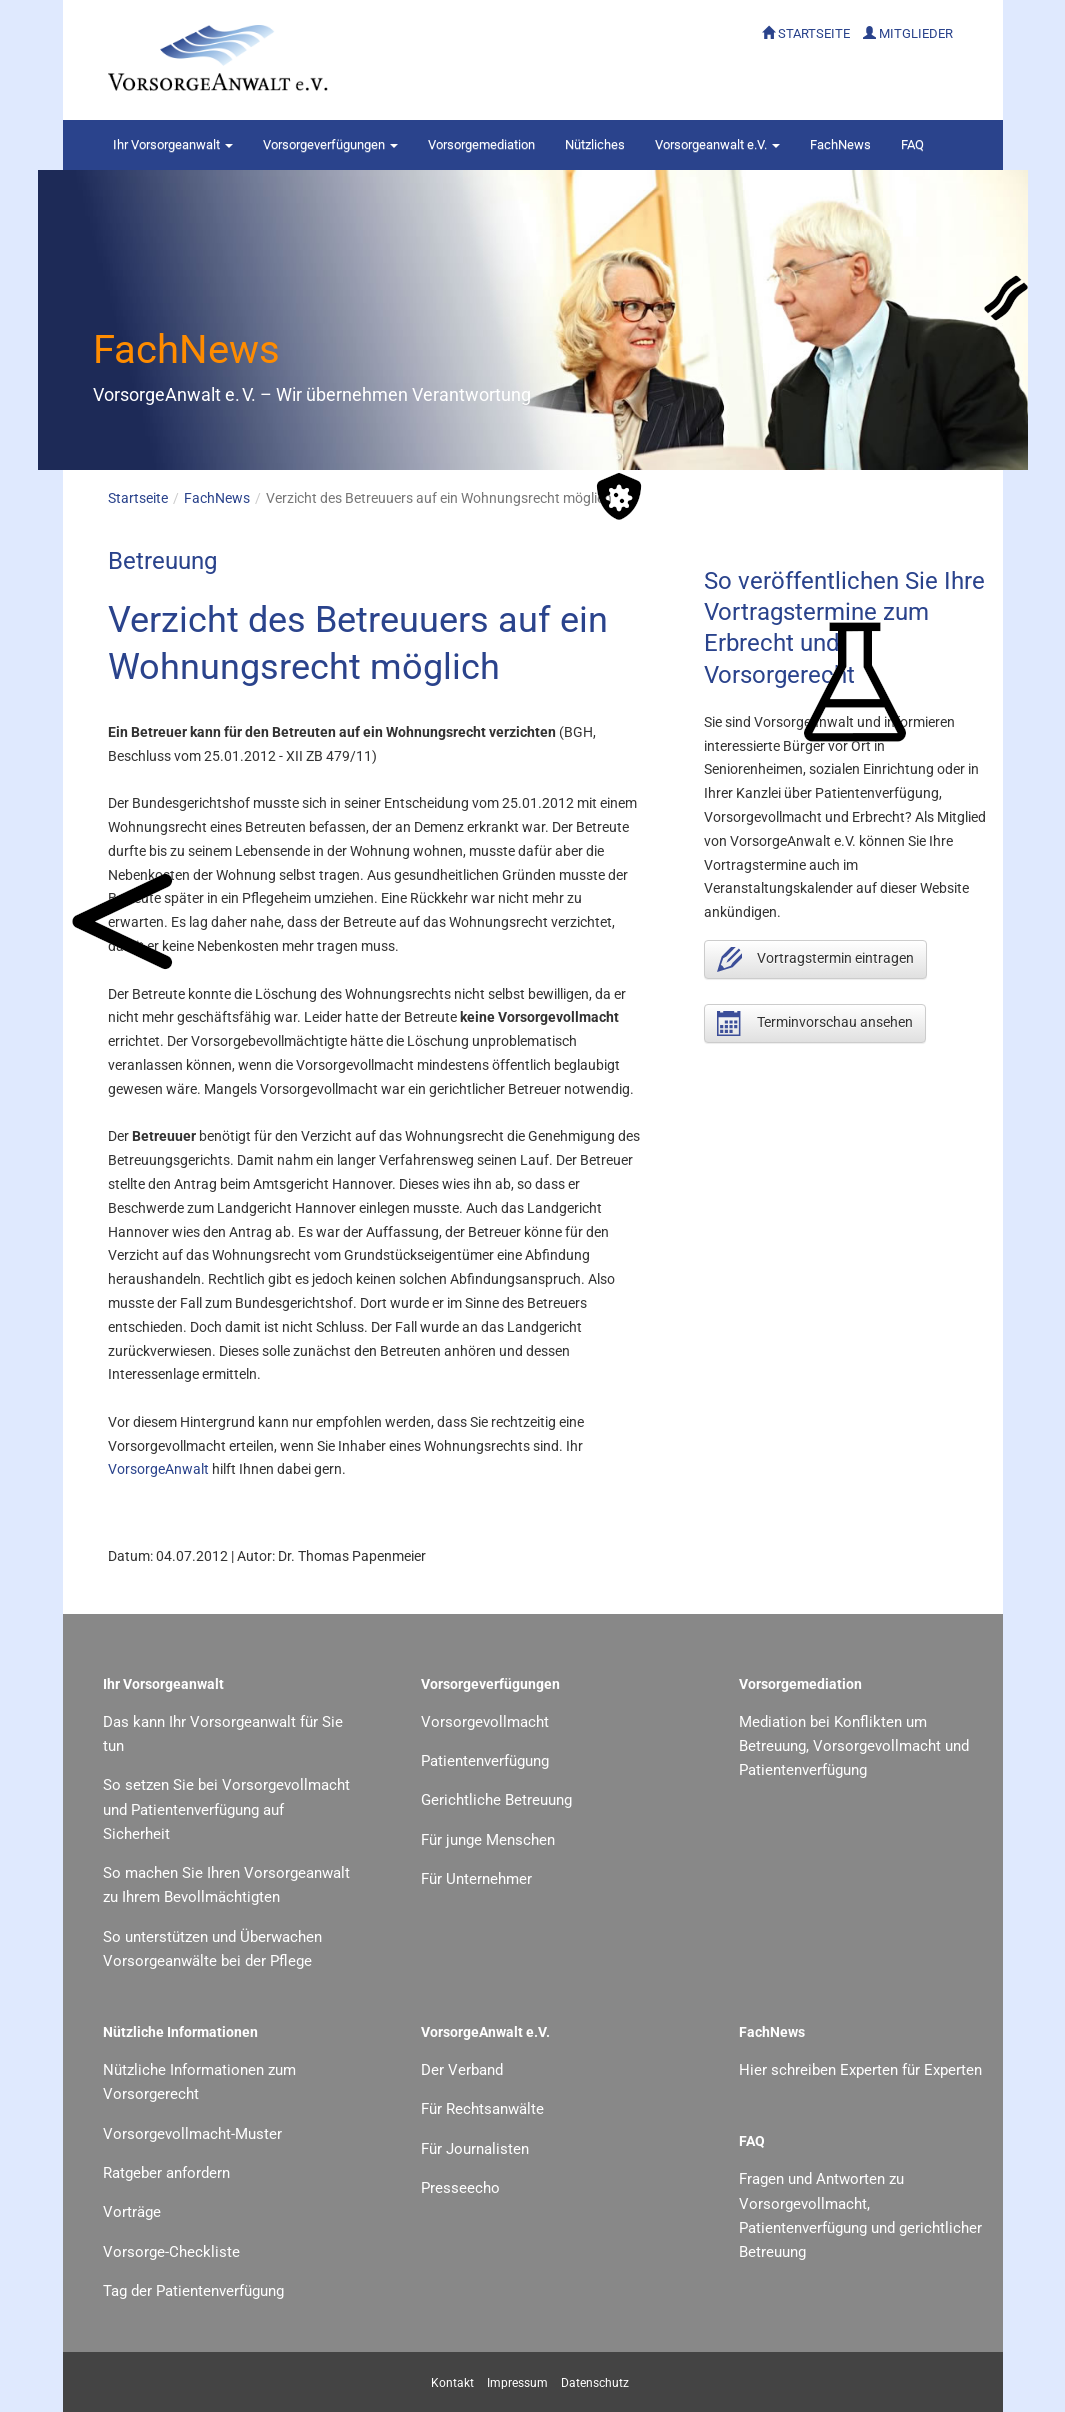 The height and width of the screenshot is (2412, 1065). I want to click on indicates bacon or breakfast food option, so click(1006, 298).